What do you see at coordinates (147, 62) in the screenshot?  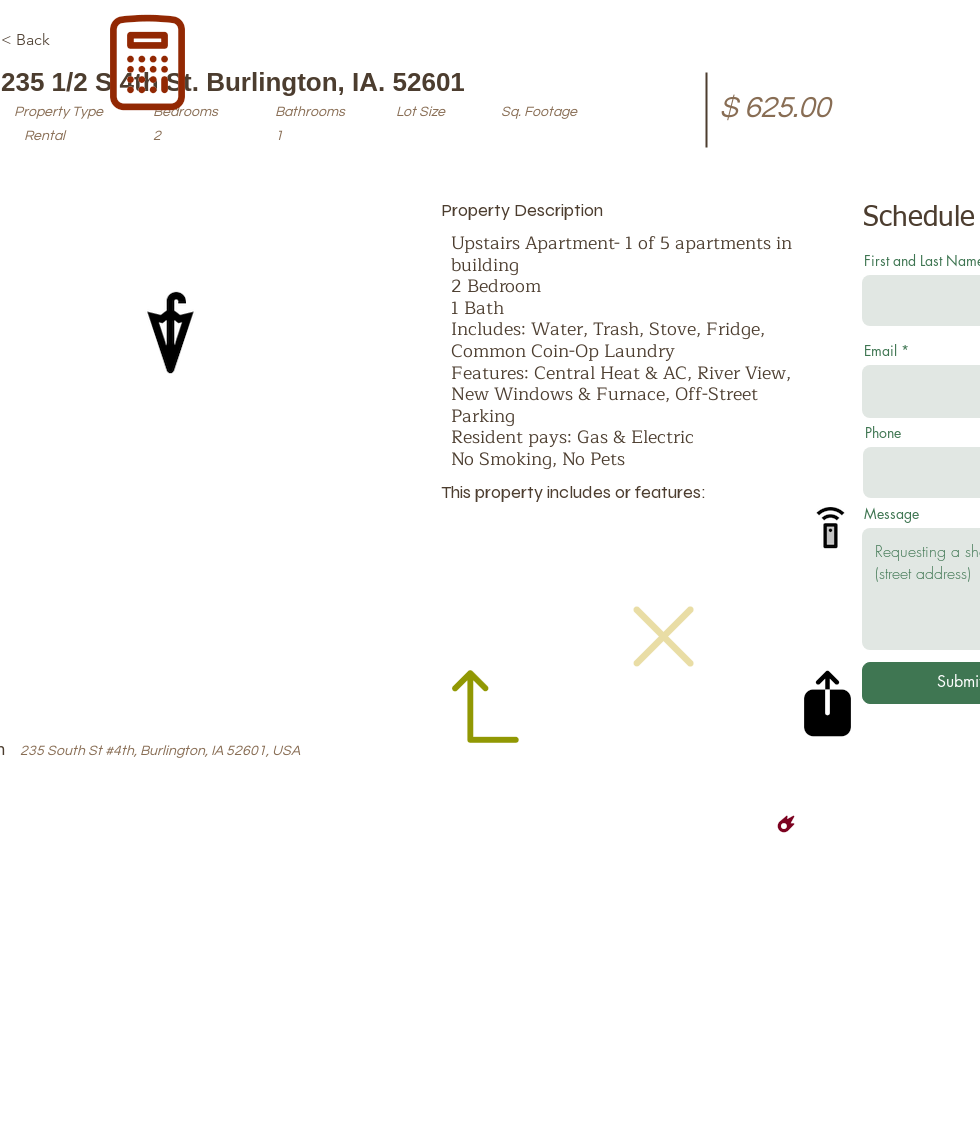 I see `open the calculator app` at bounding box center [147, 62].